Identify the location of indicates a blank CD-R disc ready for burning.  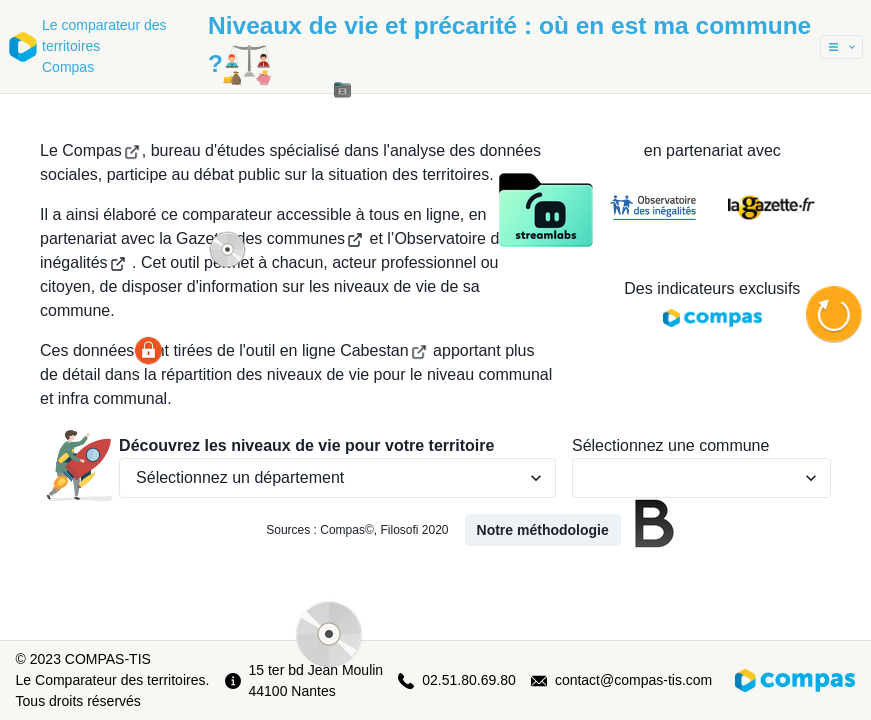
(227, 249).